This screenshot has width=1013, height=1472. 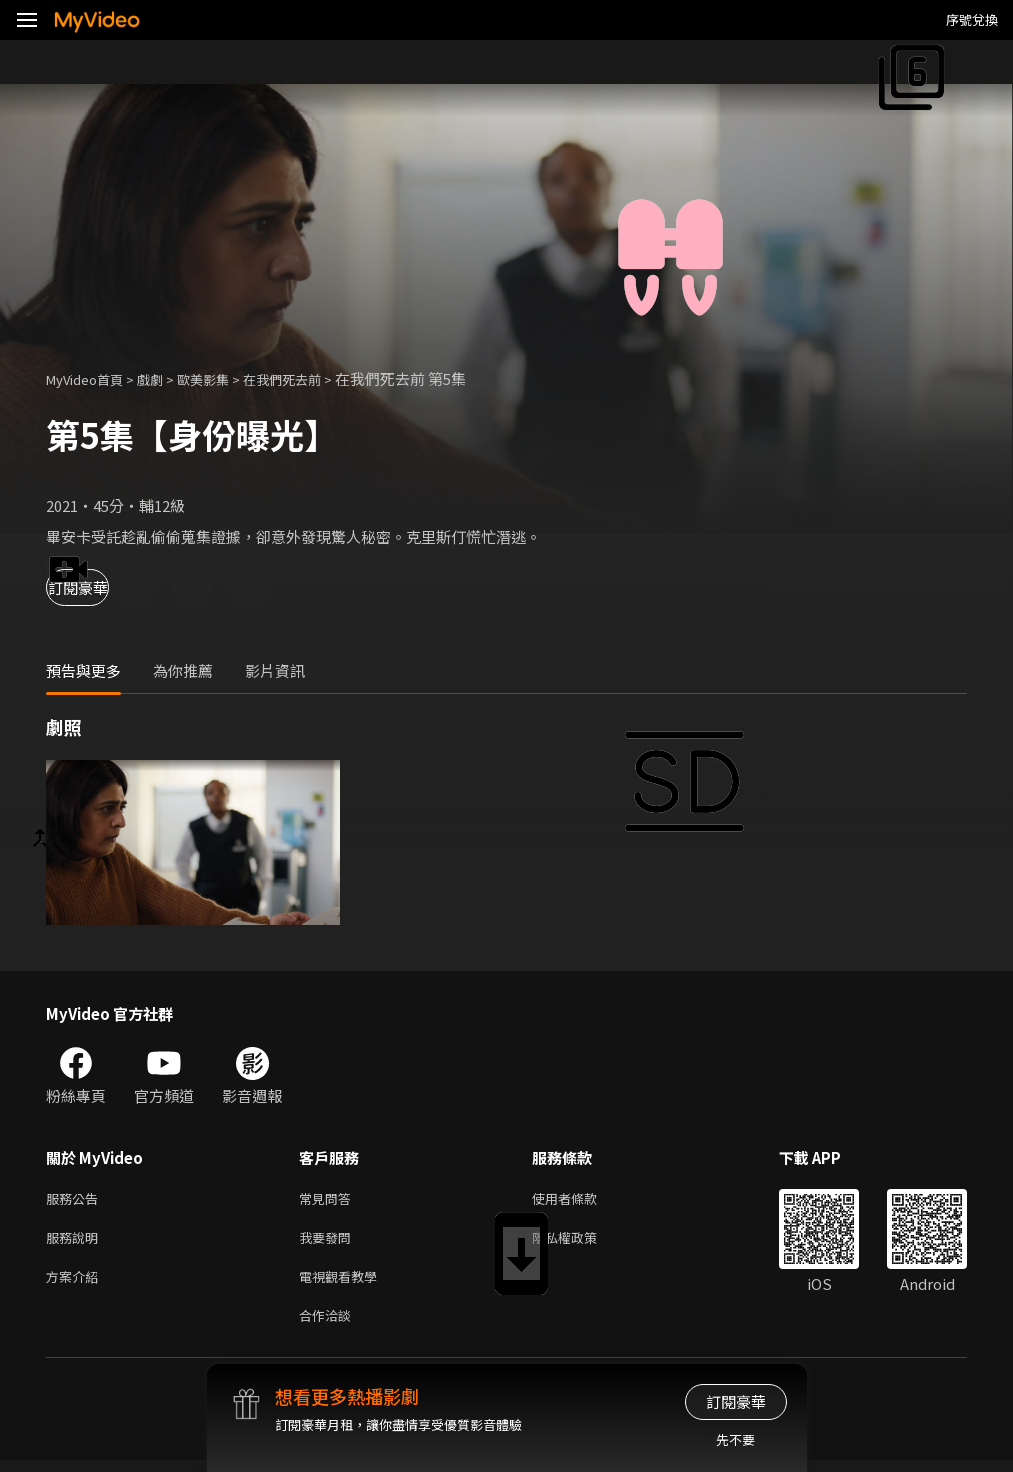 What do you see at coordinates (670, 257) in the screenshot?
I see `activate boost or turbo mode` at bounding box center [670, 257].